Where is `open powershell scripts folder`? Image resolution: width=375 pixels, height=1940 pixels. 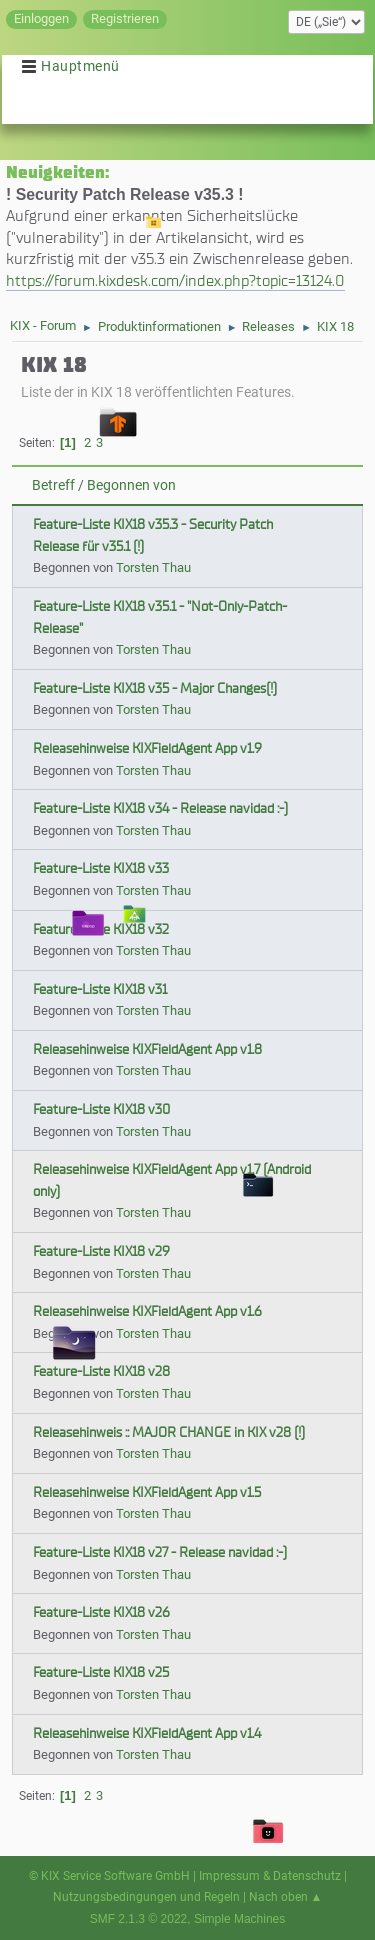
open powershell scripts folder is located at coordinates (258, 1186).